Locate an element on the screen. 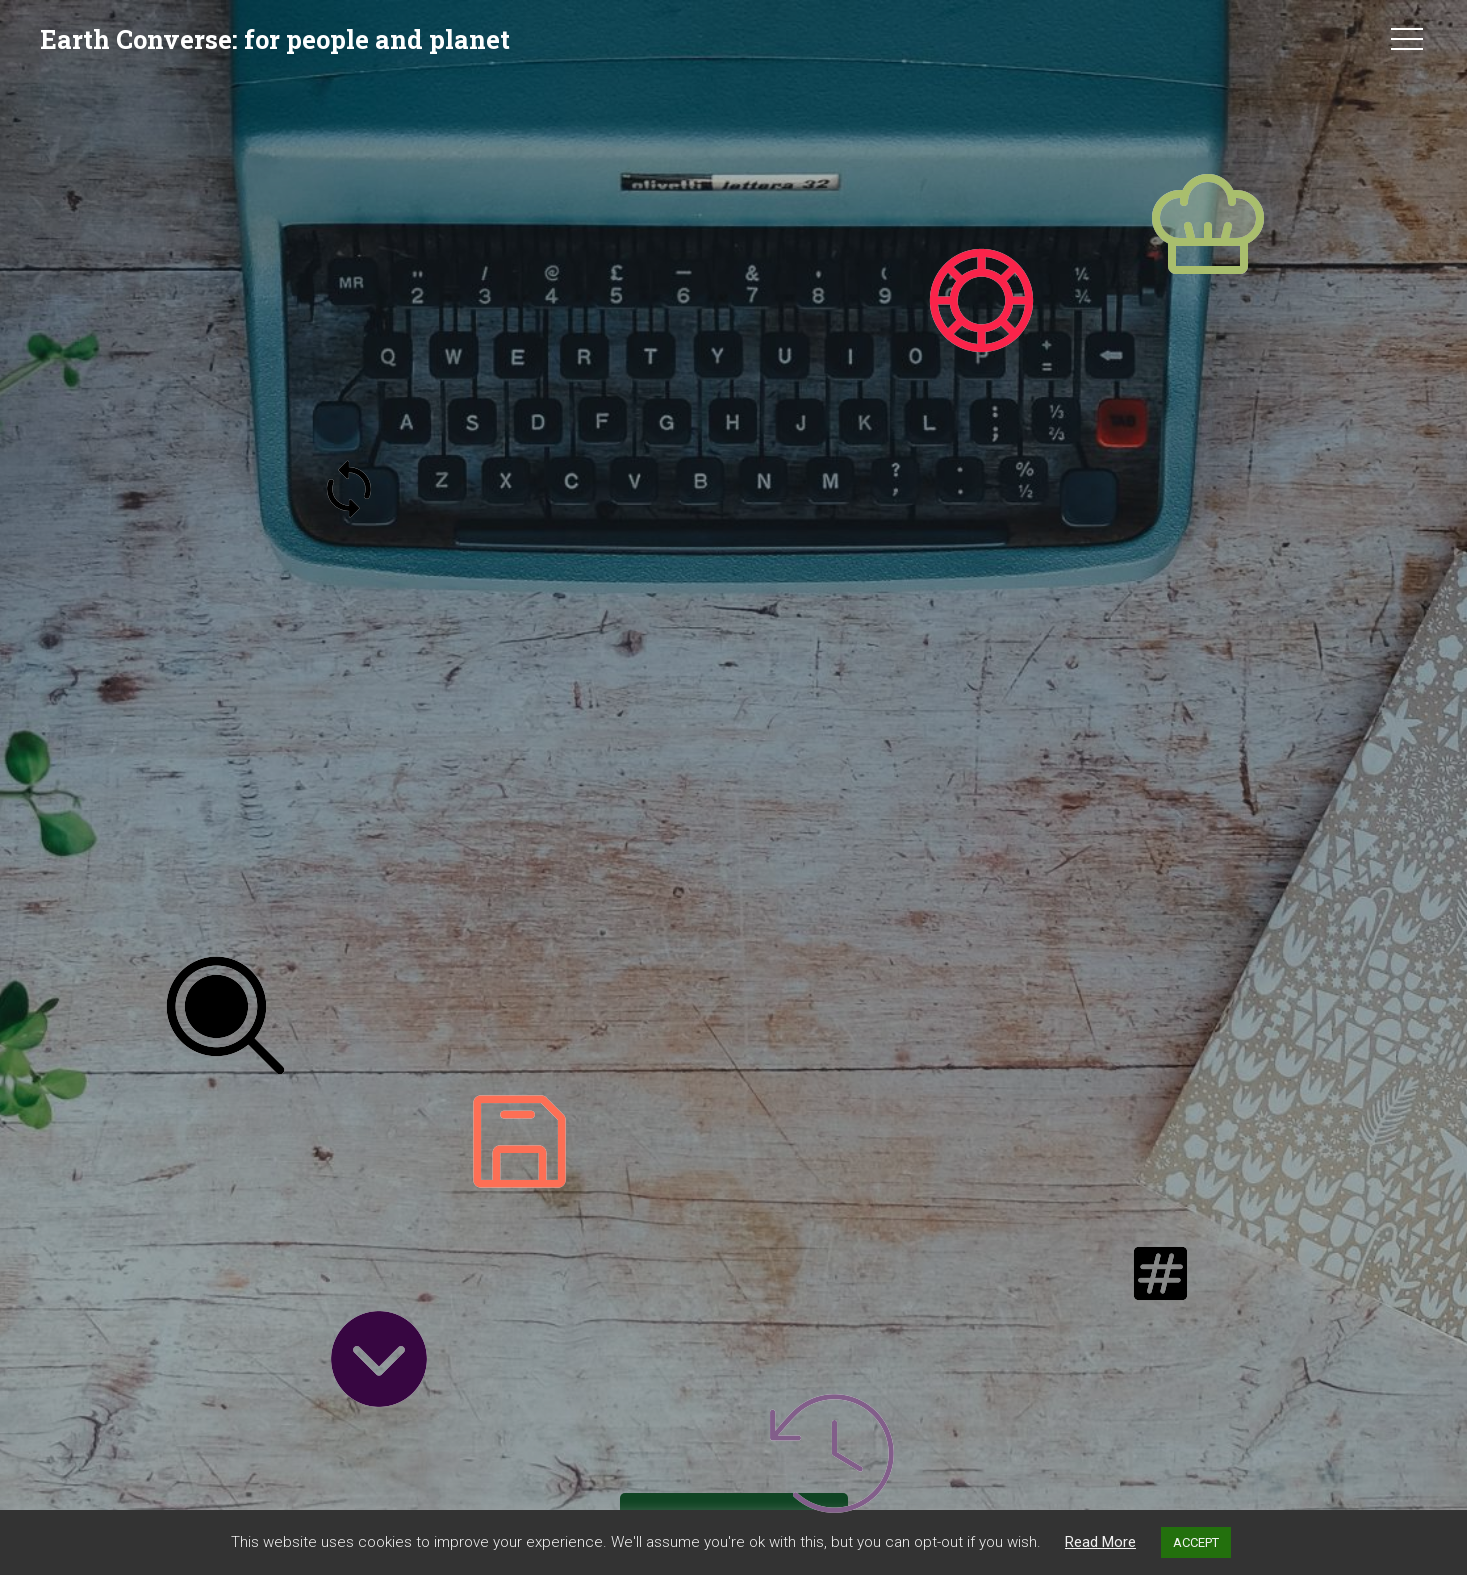 This screenshot has width=1467, height=1575. save current file or document is located at coordinates (519, 1141).